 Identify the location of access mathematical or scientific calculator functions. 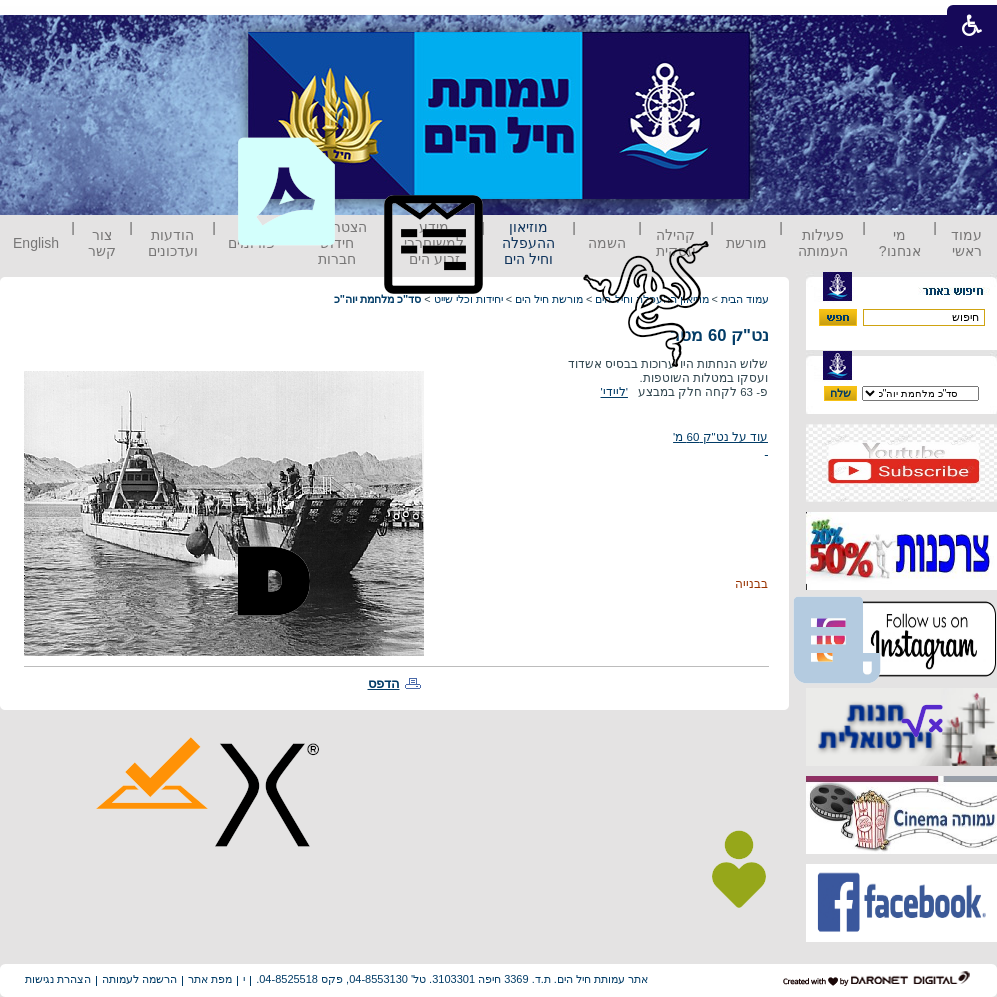
(922, 721).